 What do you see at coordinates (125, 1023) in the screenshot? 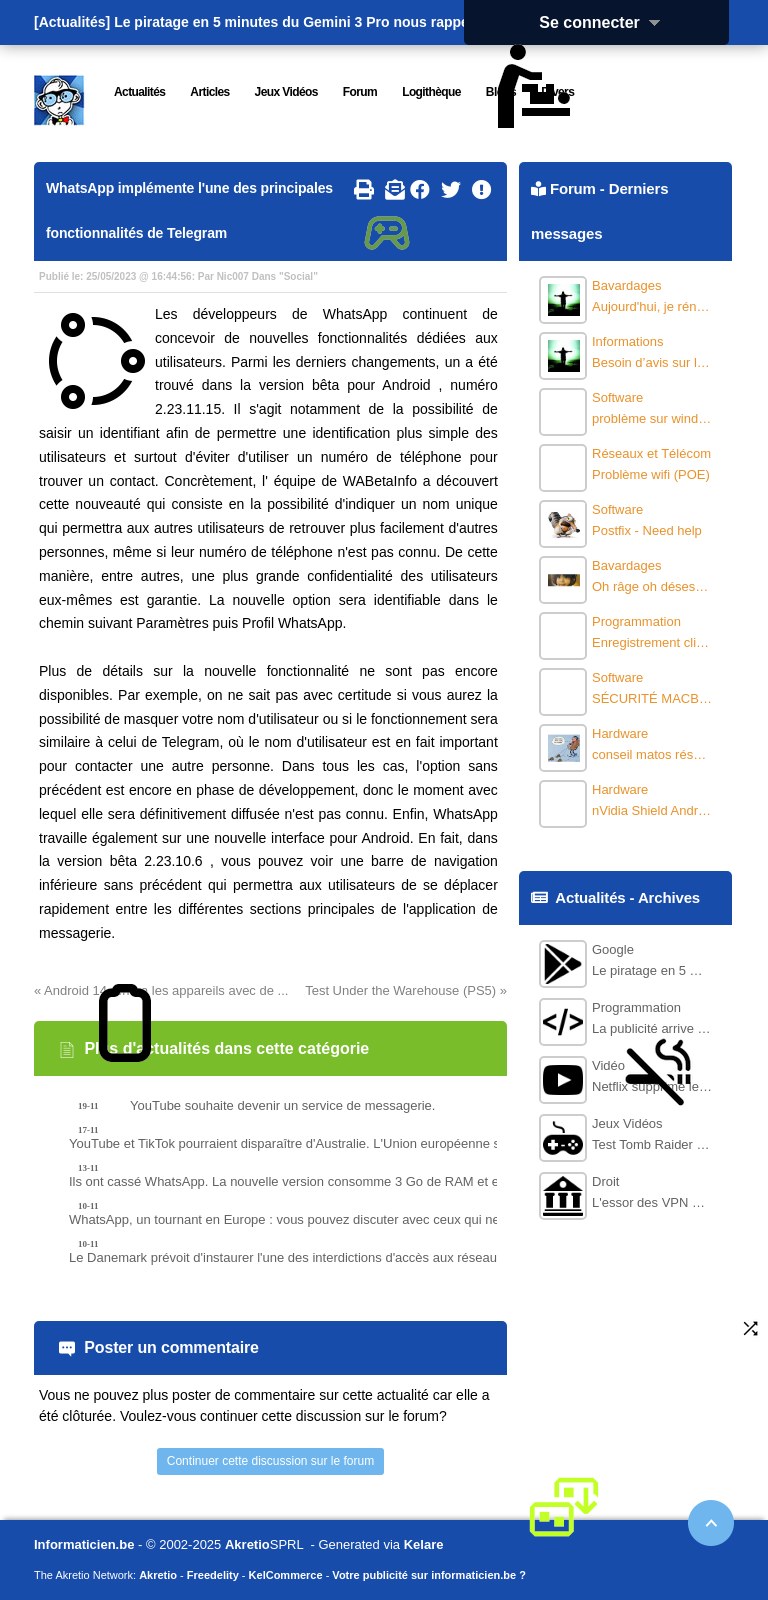
I see `indicates empty battery status` at bounding box center [125, 1023].